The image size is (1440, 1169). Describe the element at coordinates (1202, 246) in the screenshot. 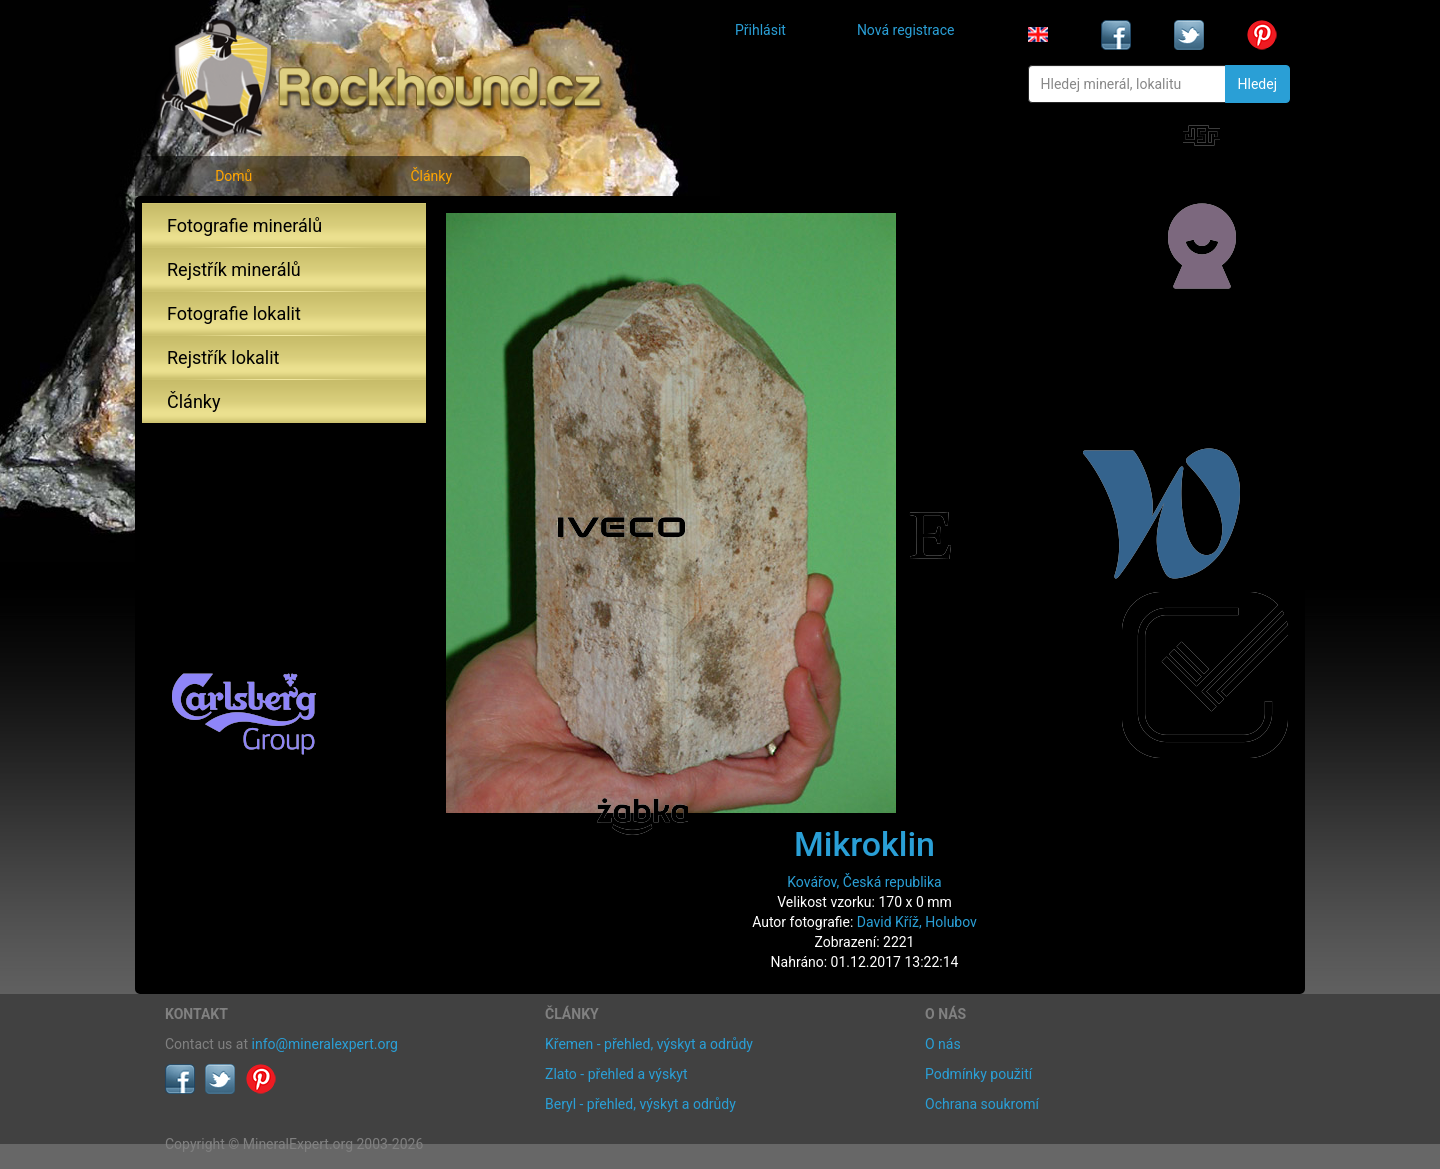

I see `view user profile` at that location.